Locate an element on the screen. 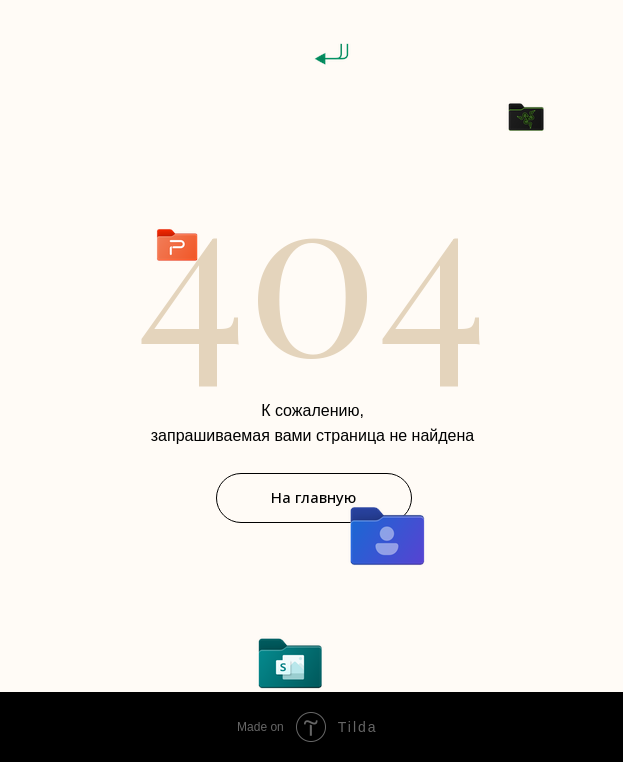 This screenshot has height=762, width=623. open user profile folder is located at coordinates (387, 538).